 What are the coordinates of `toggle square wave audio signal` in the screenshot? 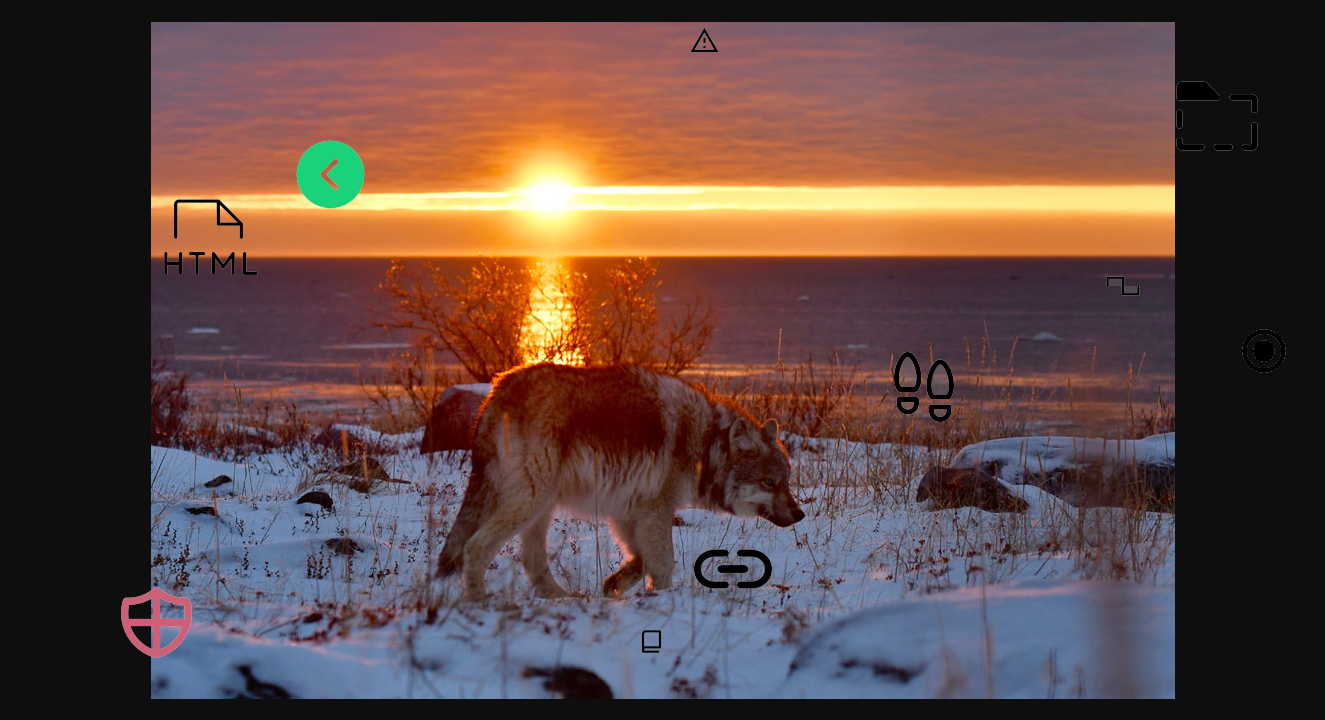 It's located at (1123, 286).